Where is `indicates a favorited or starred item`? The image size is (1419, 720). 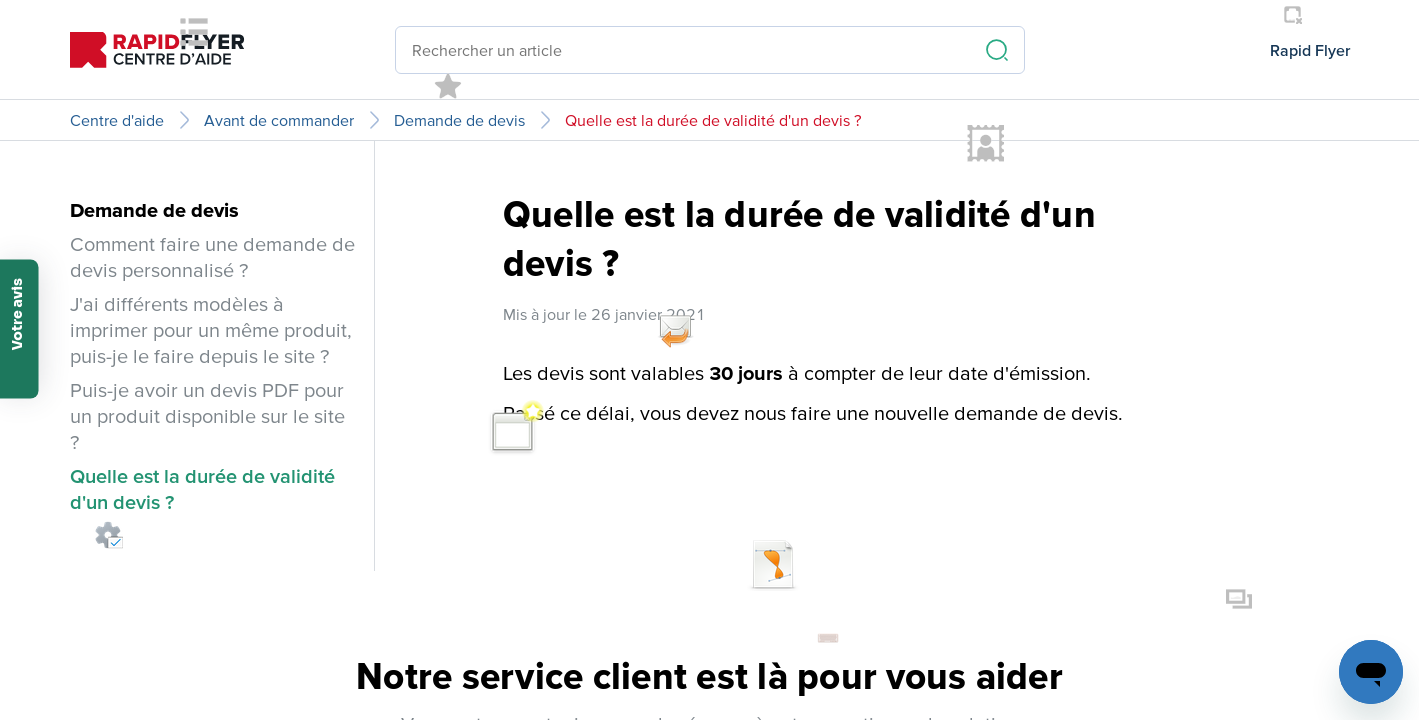
indicates a favorited or starred item is located at coordinates (448, 87).